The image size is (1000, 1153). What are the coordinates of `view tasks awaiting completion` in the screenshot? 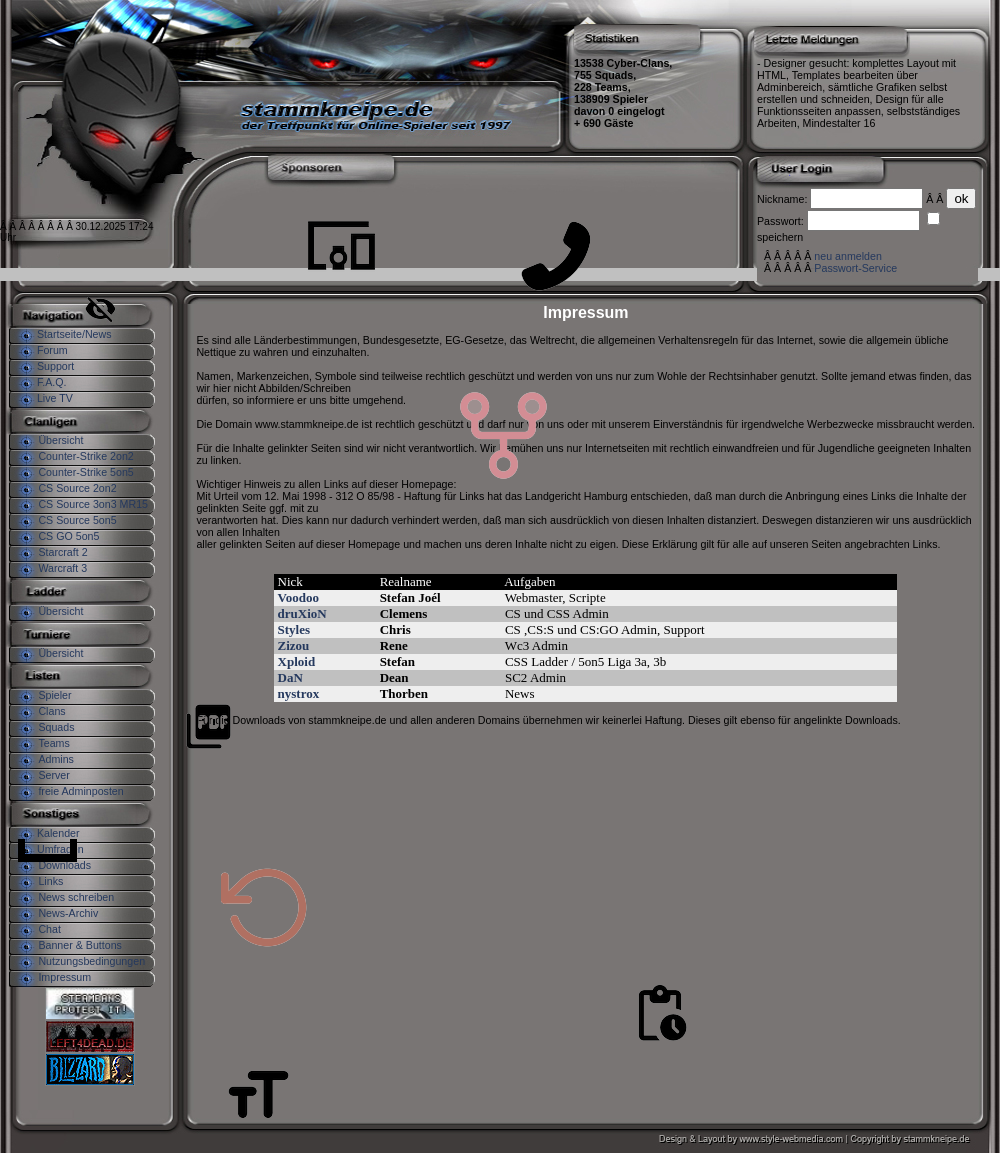 It's located at (660, 1014).